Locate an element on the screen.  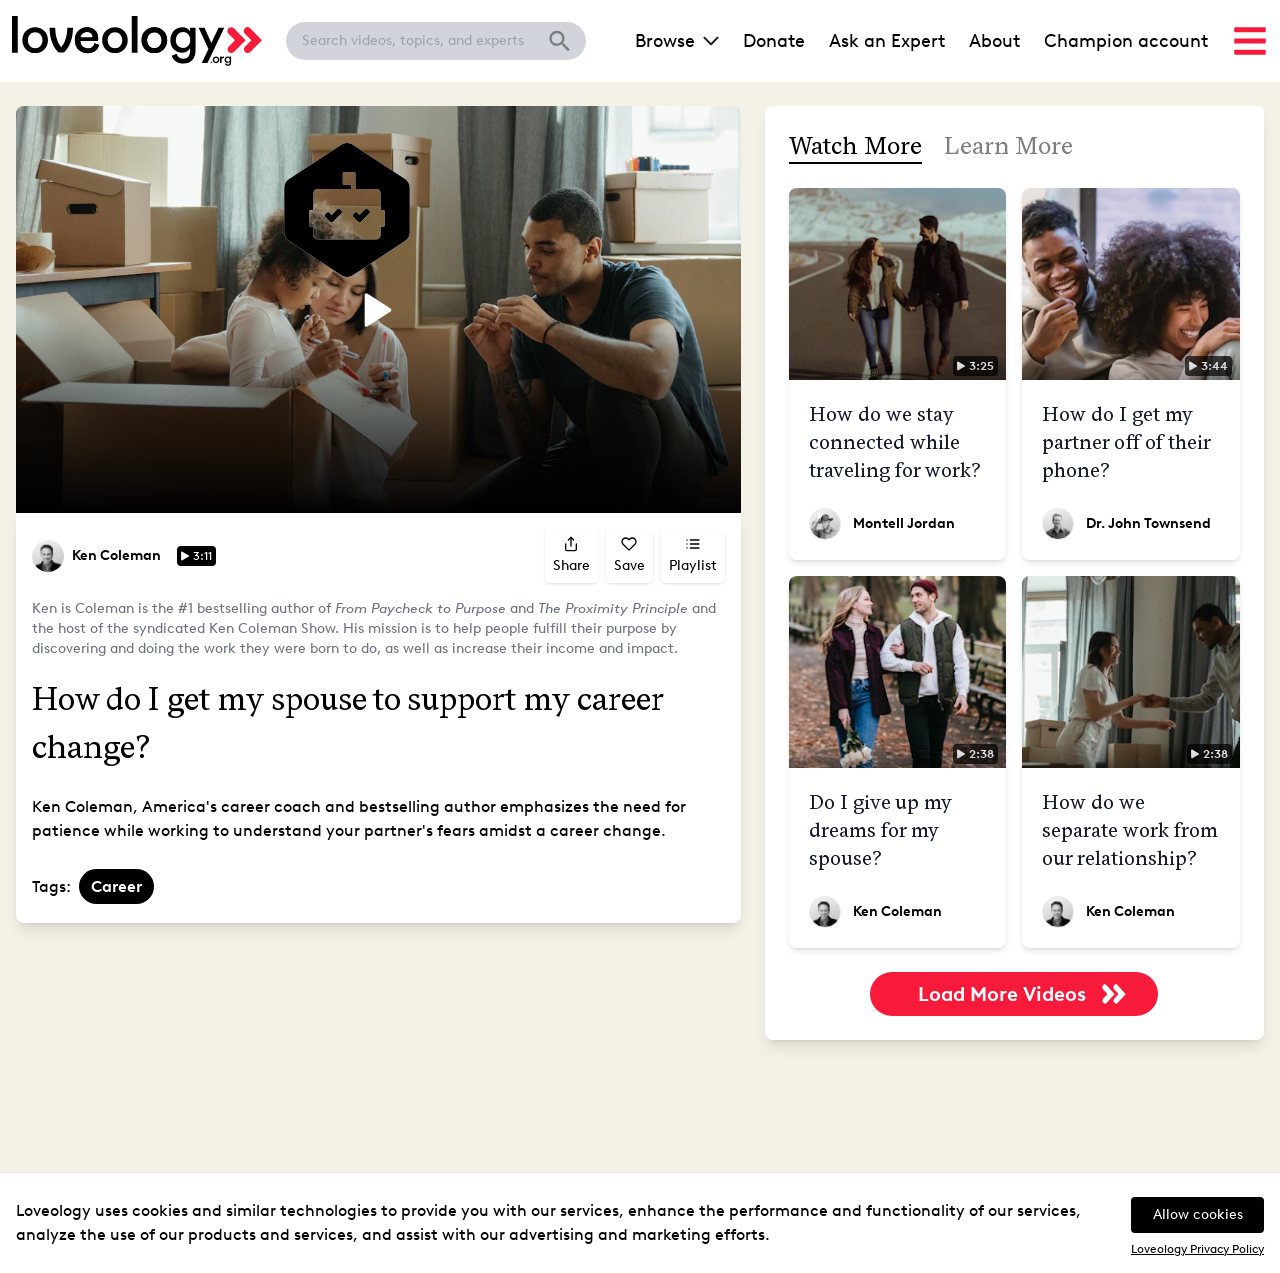
apache freemarker template engine logo is located at coordinates (697, 174).